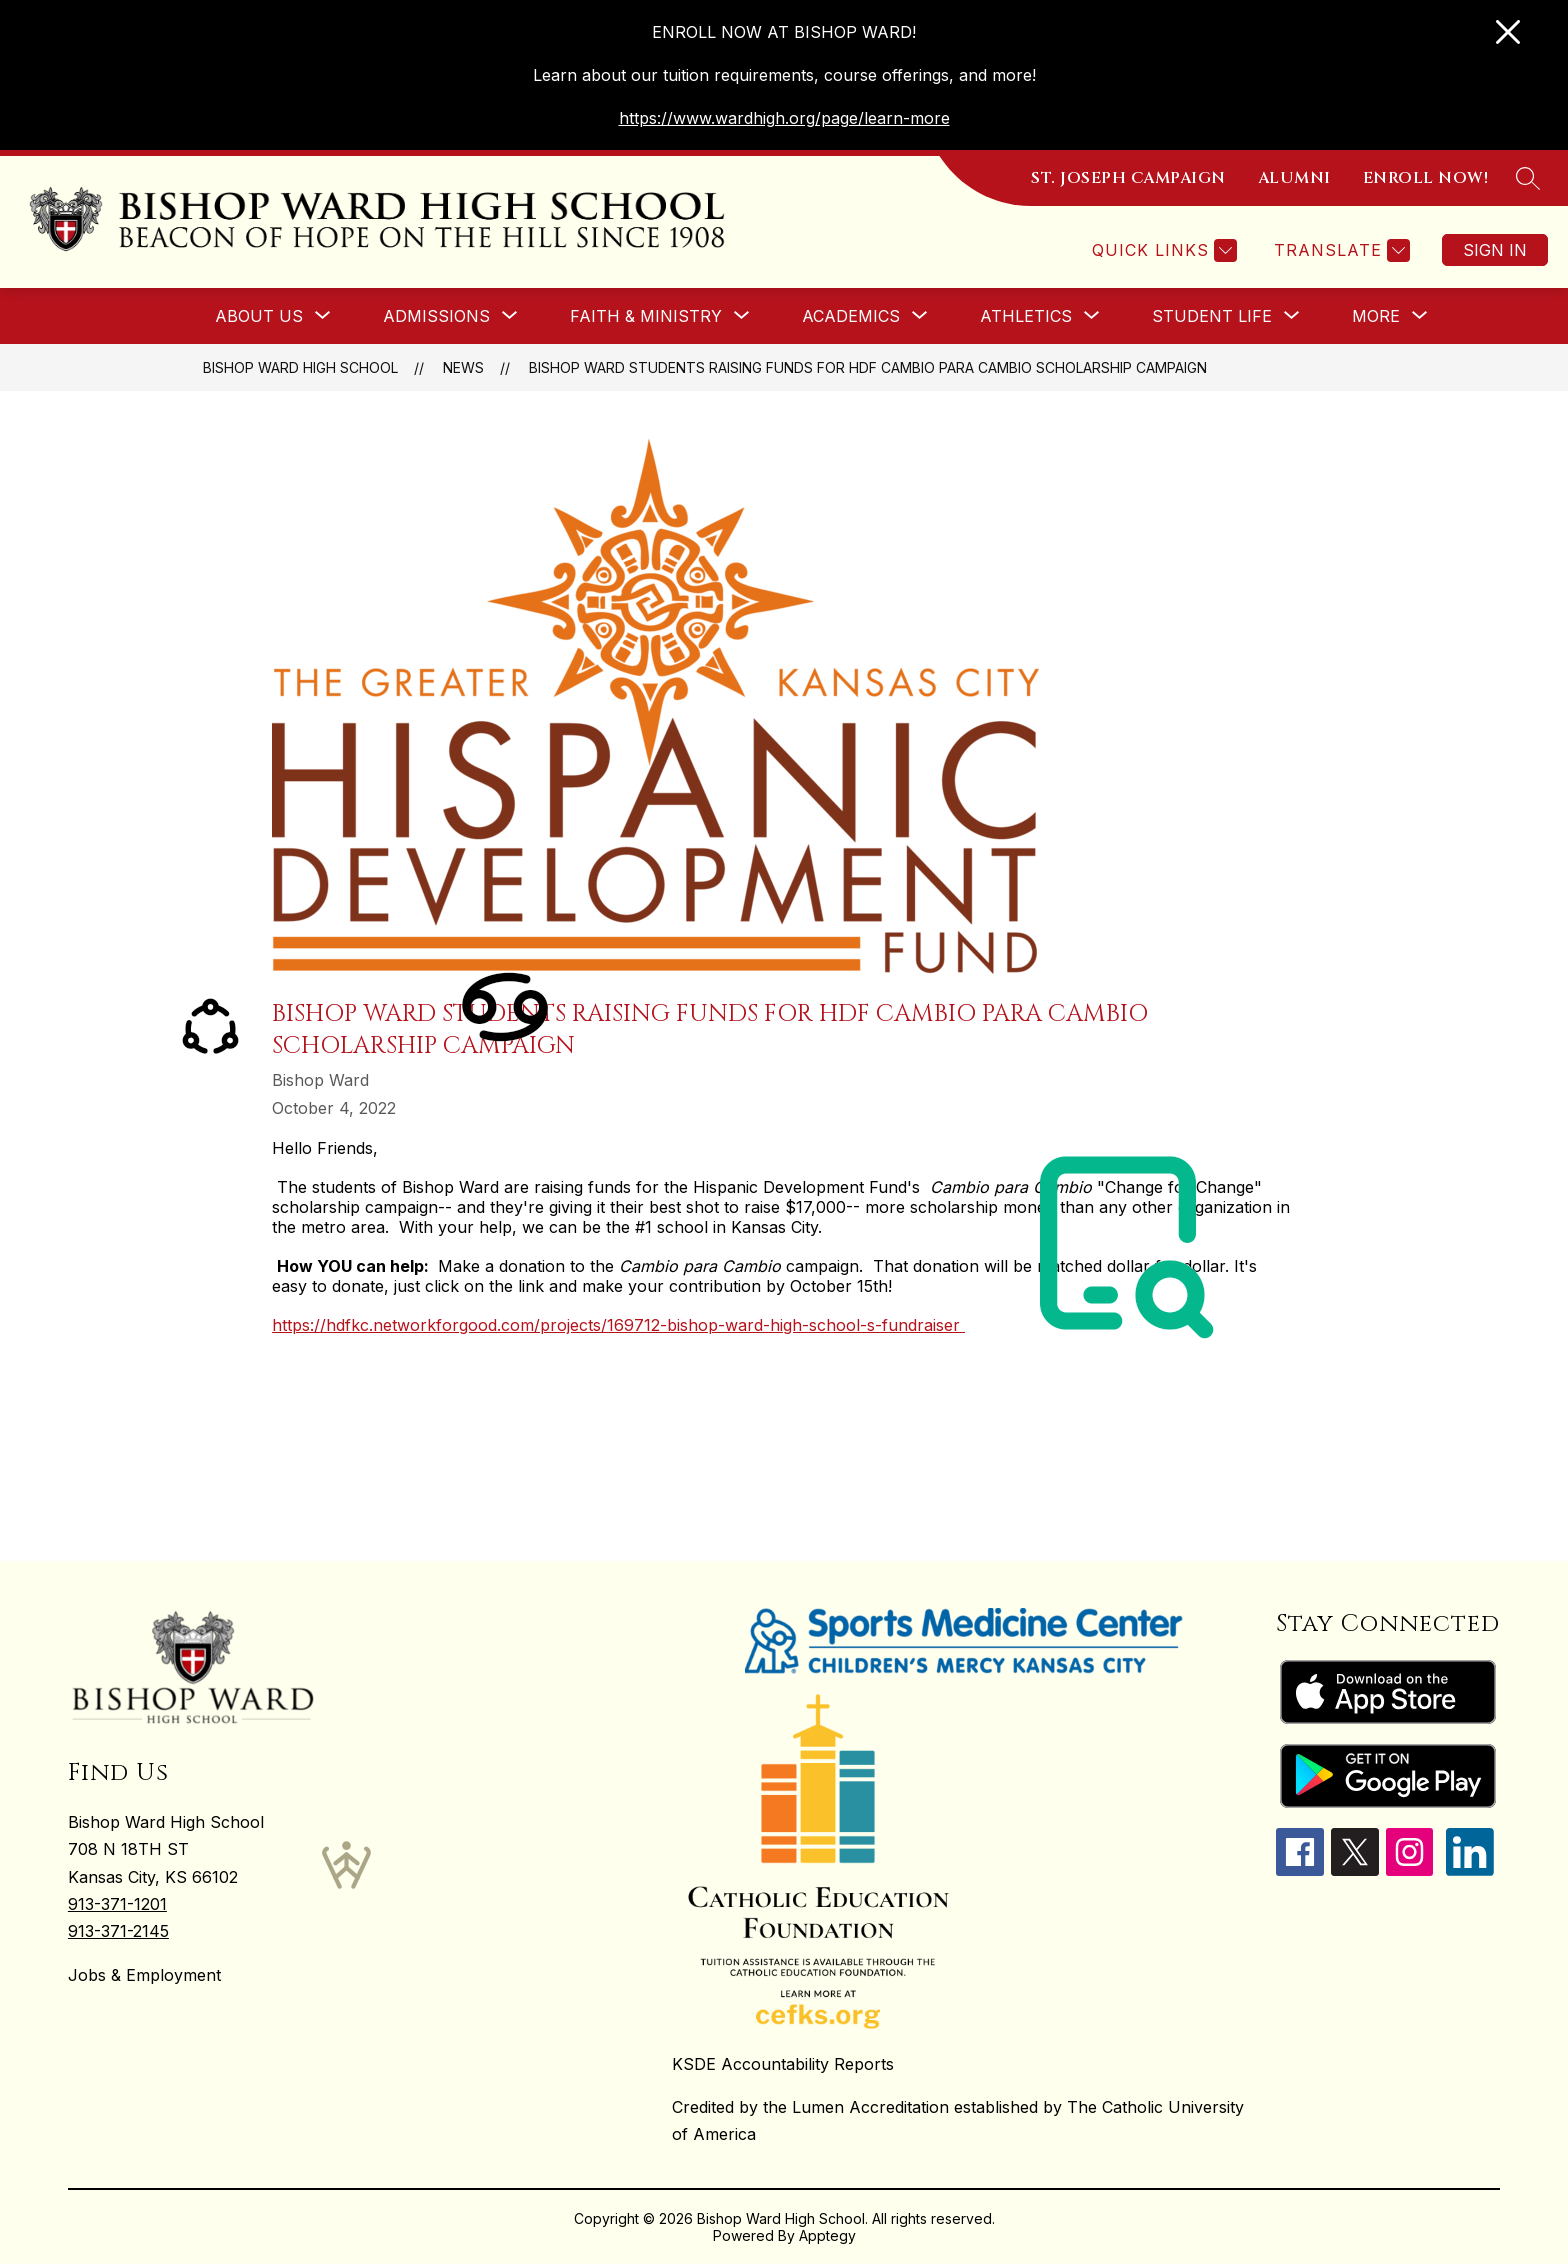 Image resolution: width=1568 pixels, height=2264 pixels. I want to click on access ski jumping sports content, so click(346, 1865).